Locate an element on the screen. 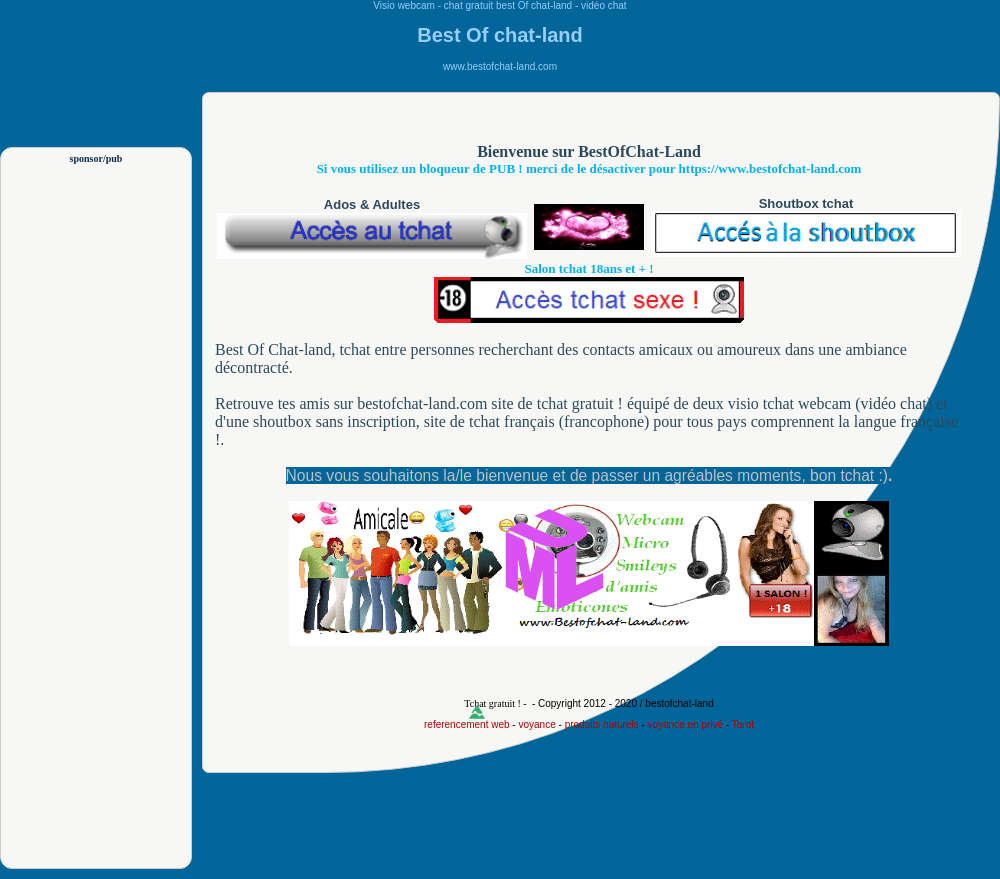 Image resolution: width=1000 pixels, height=879 pixels. indicates UML (Unified Modeling Language) diagram support is located at coordinates (554, 559).